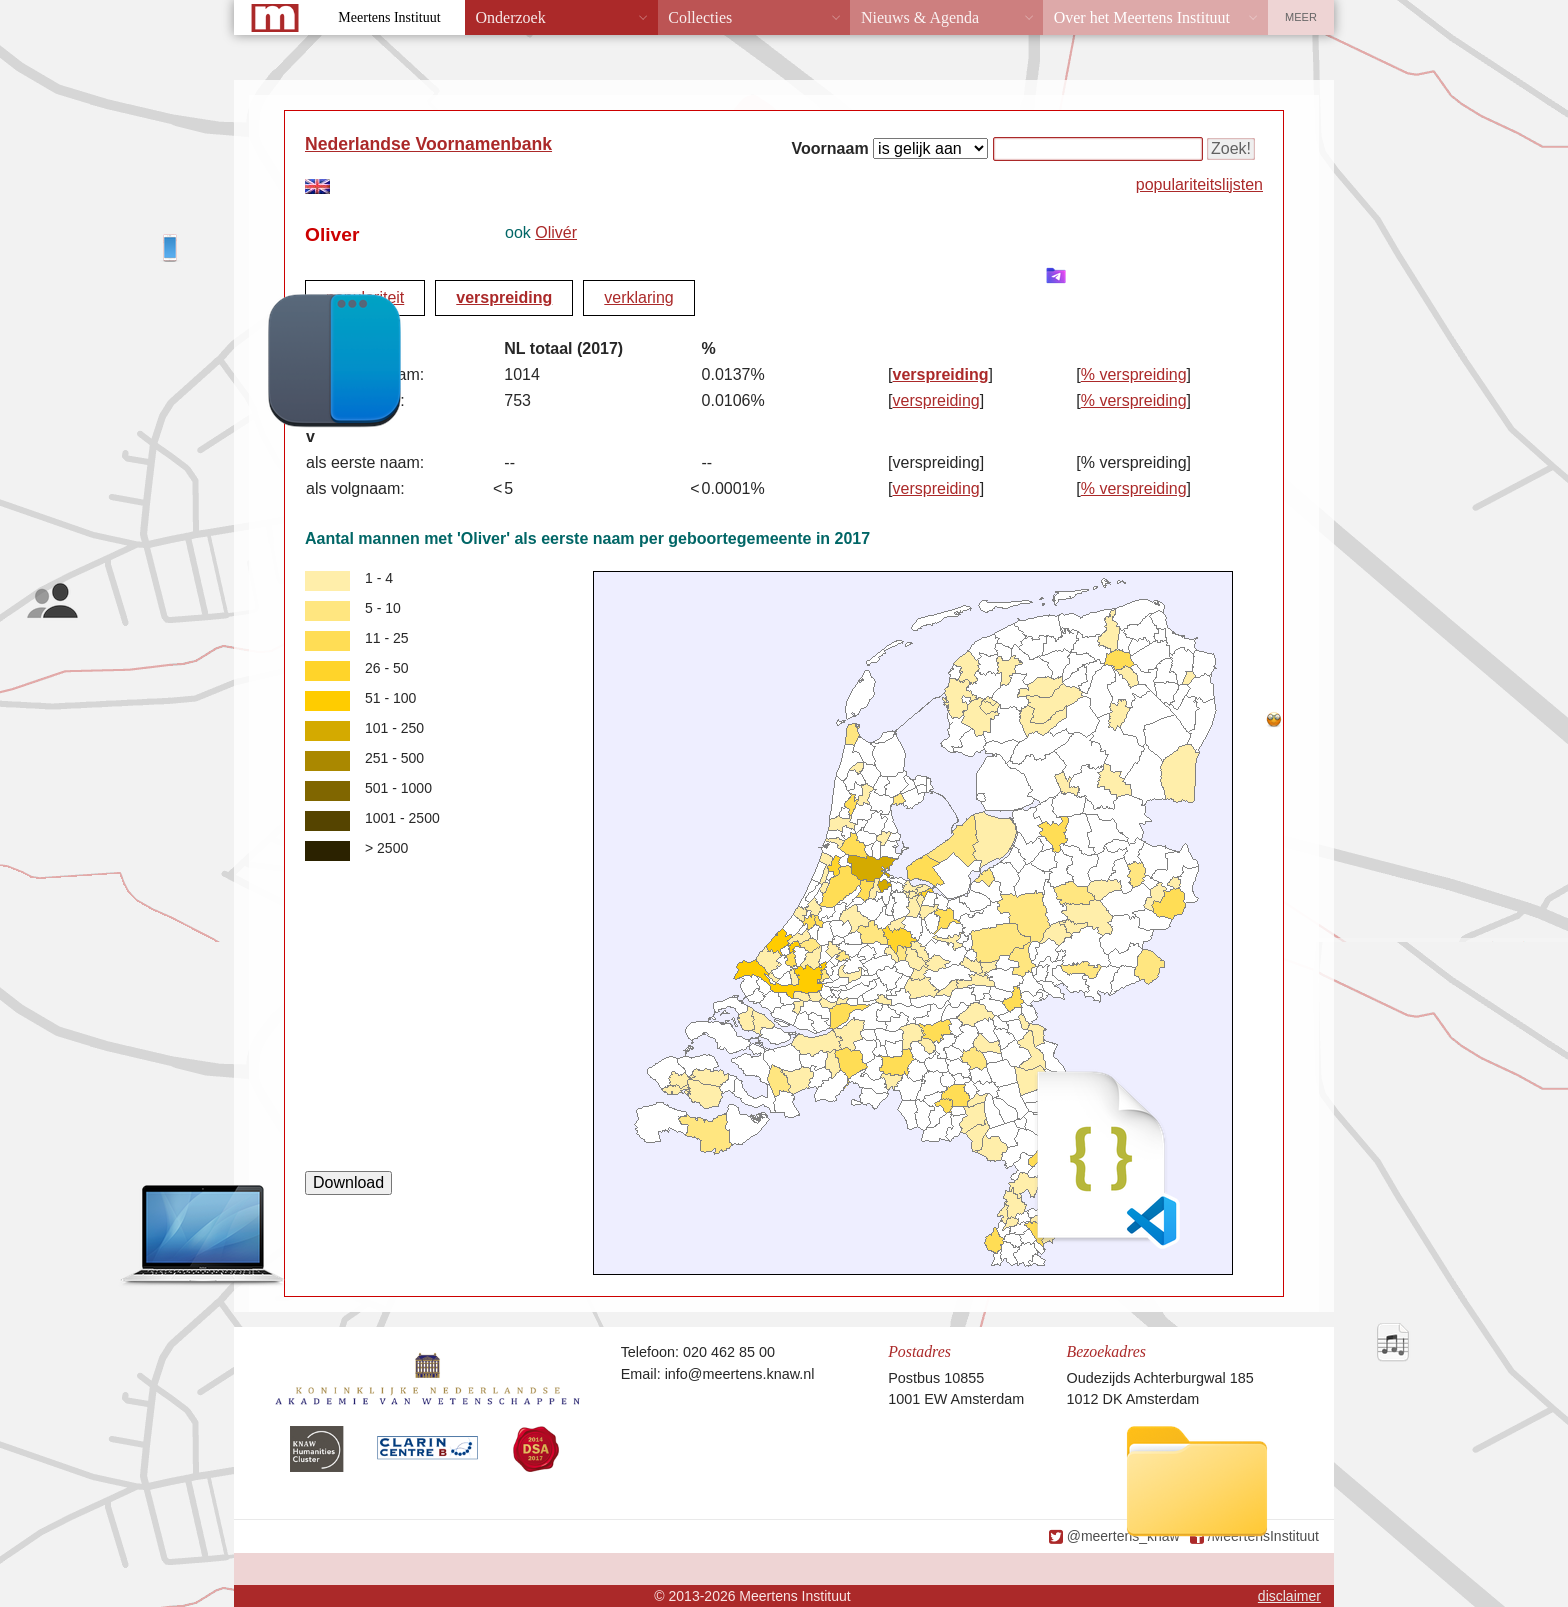 This screenshot has height=1607, width=1568. Describe the element at coordinates (1101, 1159) in the screenshot. I see `open or edit a JSON file in Visual Studio Code` at that location.